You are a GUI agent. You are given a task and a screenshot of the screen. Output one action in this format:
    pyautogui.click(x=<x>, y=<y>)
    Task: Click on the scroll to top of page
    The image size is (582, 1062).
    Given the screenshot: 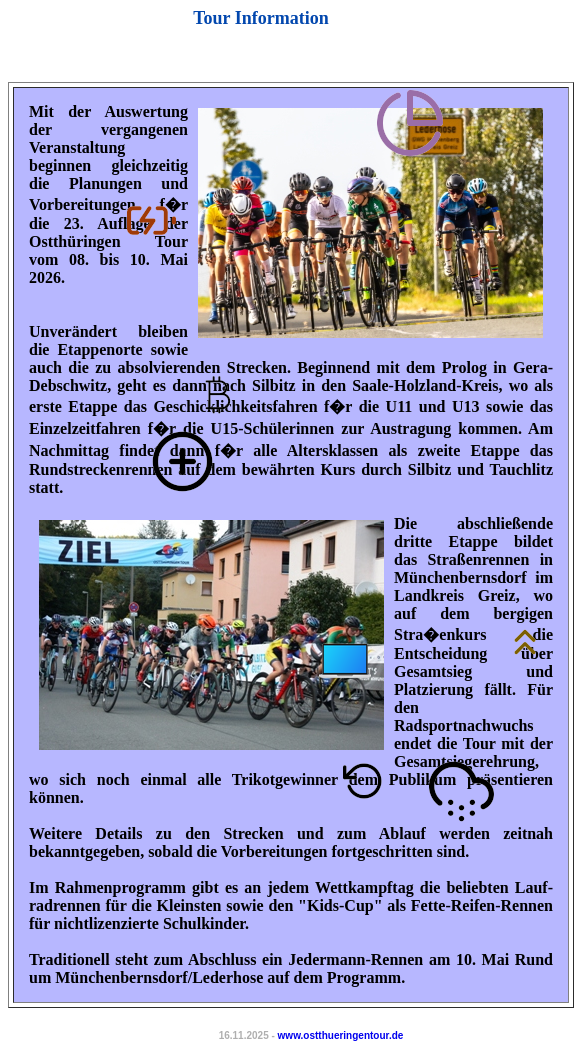 What is the action you would take?
    pyautogui.click(x=525, y=642)
    